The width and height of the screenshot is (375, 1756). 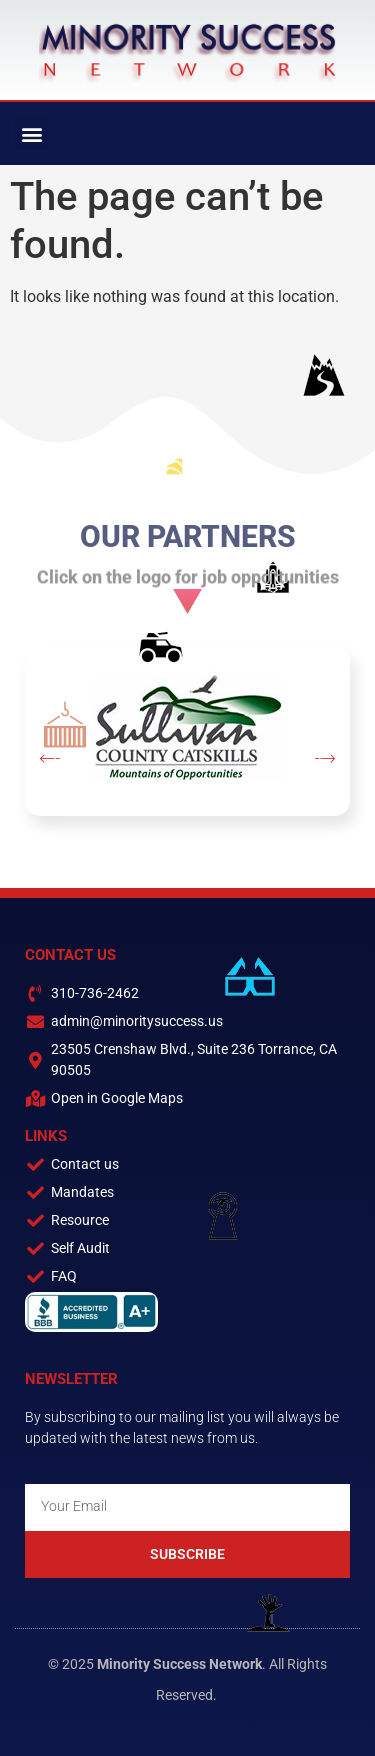 I want to click on indicates someone may be watching or monitoring activity, so click(x=223, y=1216).